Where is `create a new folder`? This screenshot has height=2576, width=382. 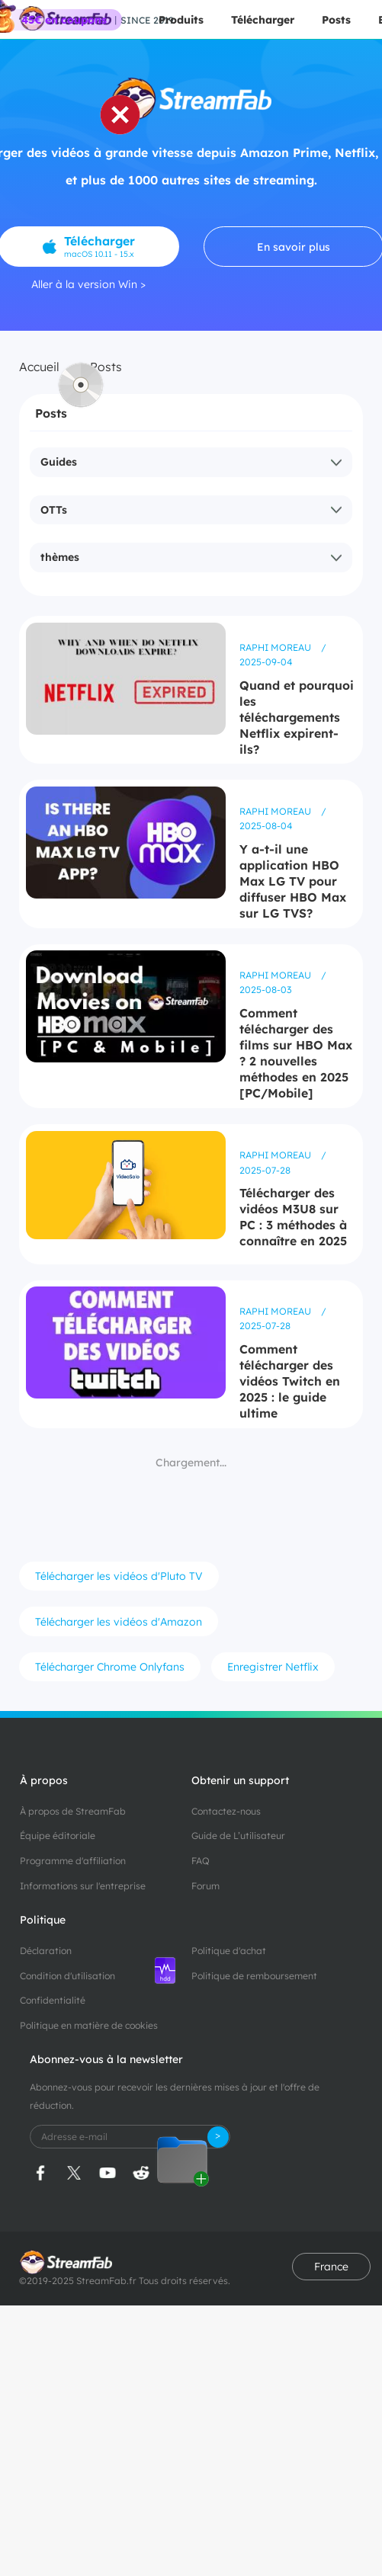 create a new folder is located at coordinates (182, 2160).